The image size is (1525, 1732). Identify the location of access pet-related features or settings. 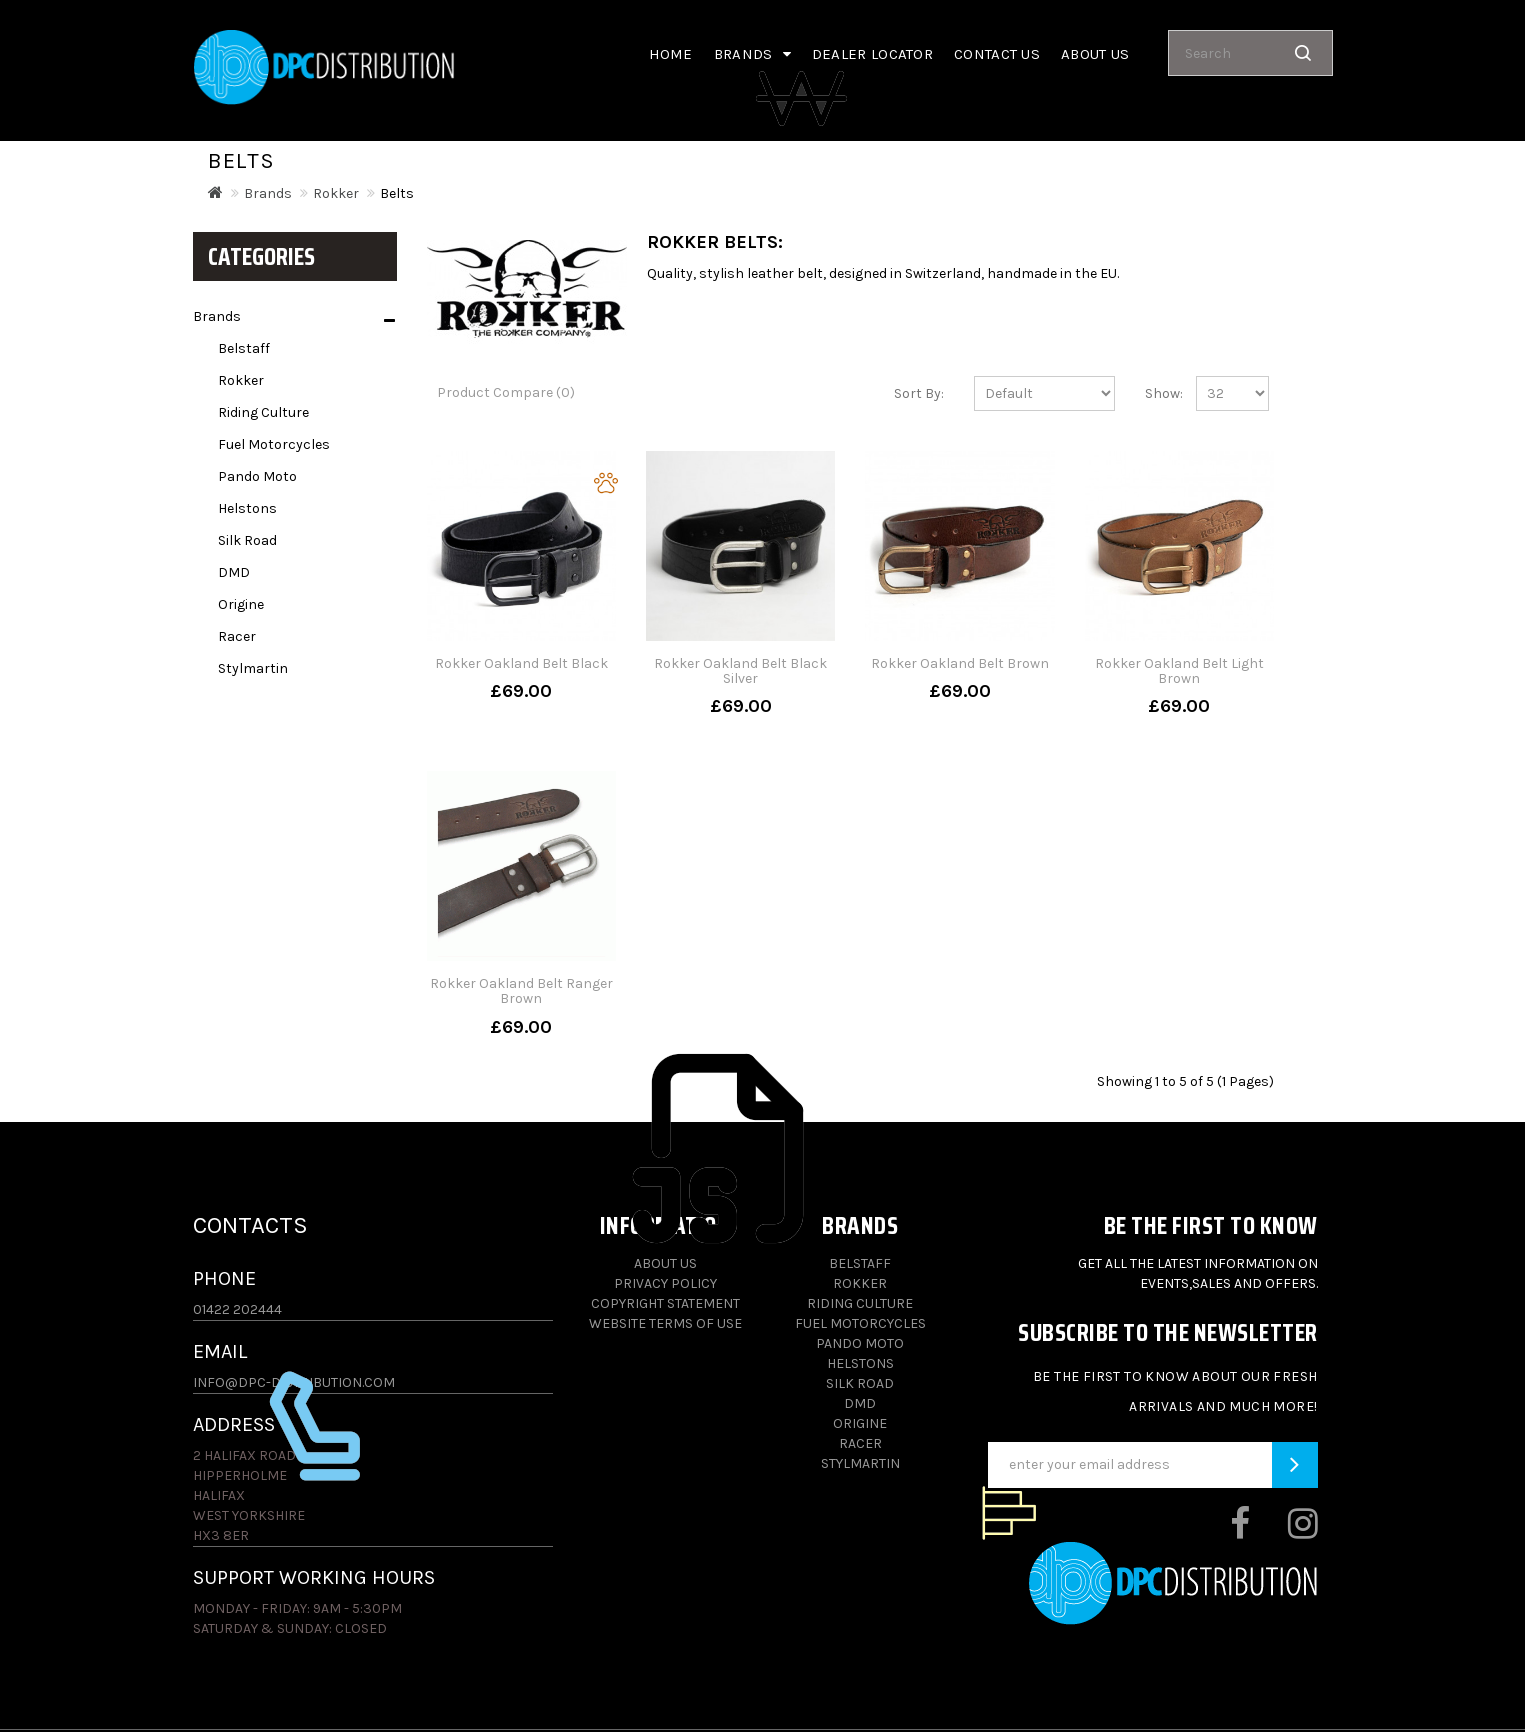
(606, 483).